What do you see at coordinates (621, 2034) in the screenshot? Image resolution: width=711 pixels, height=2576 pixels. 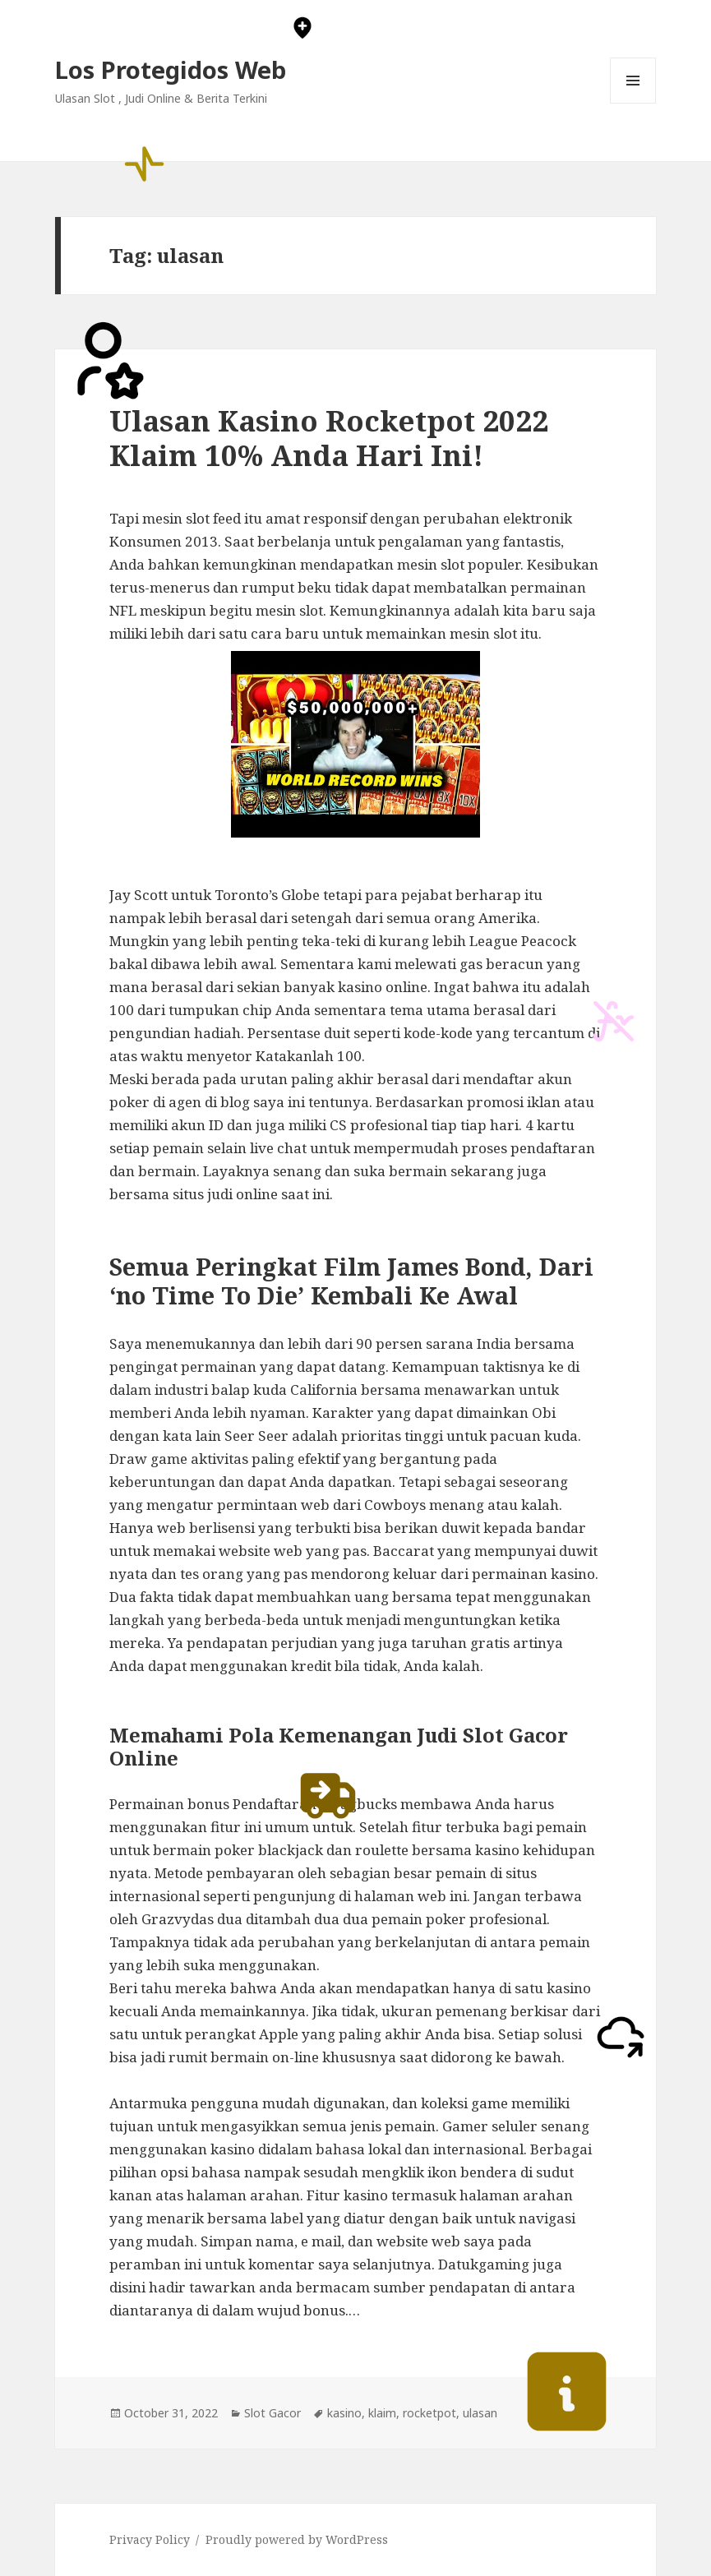 I see `share a file to the cloud` at bounding box center [621, 2034].